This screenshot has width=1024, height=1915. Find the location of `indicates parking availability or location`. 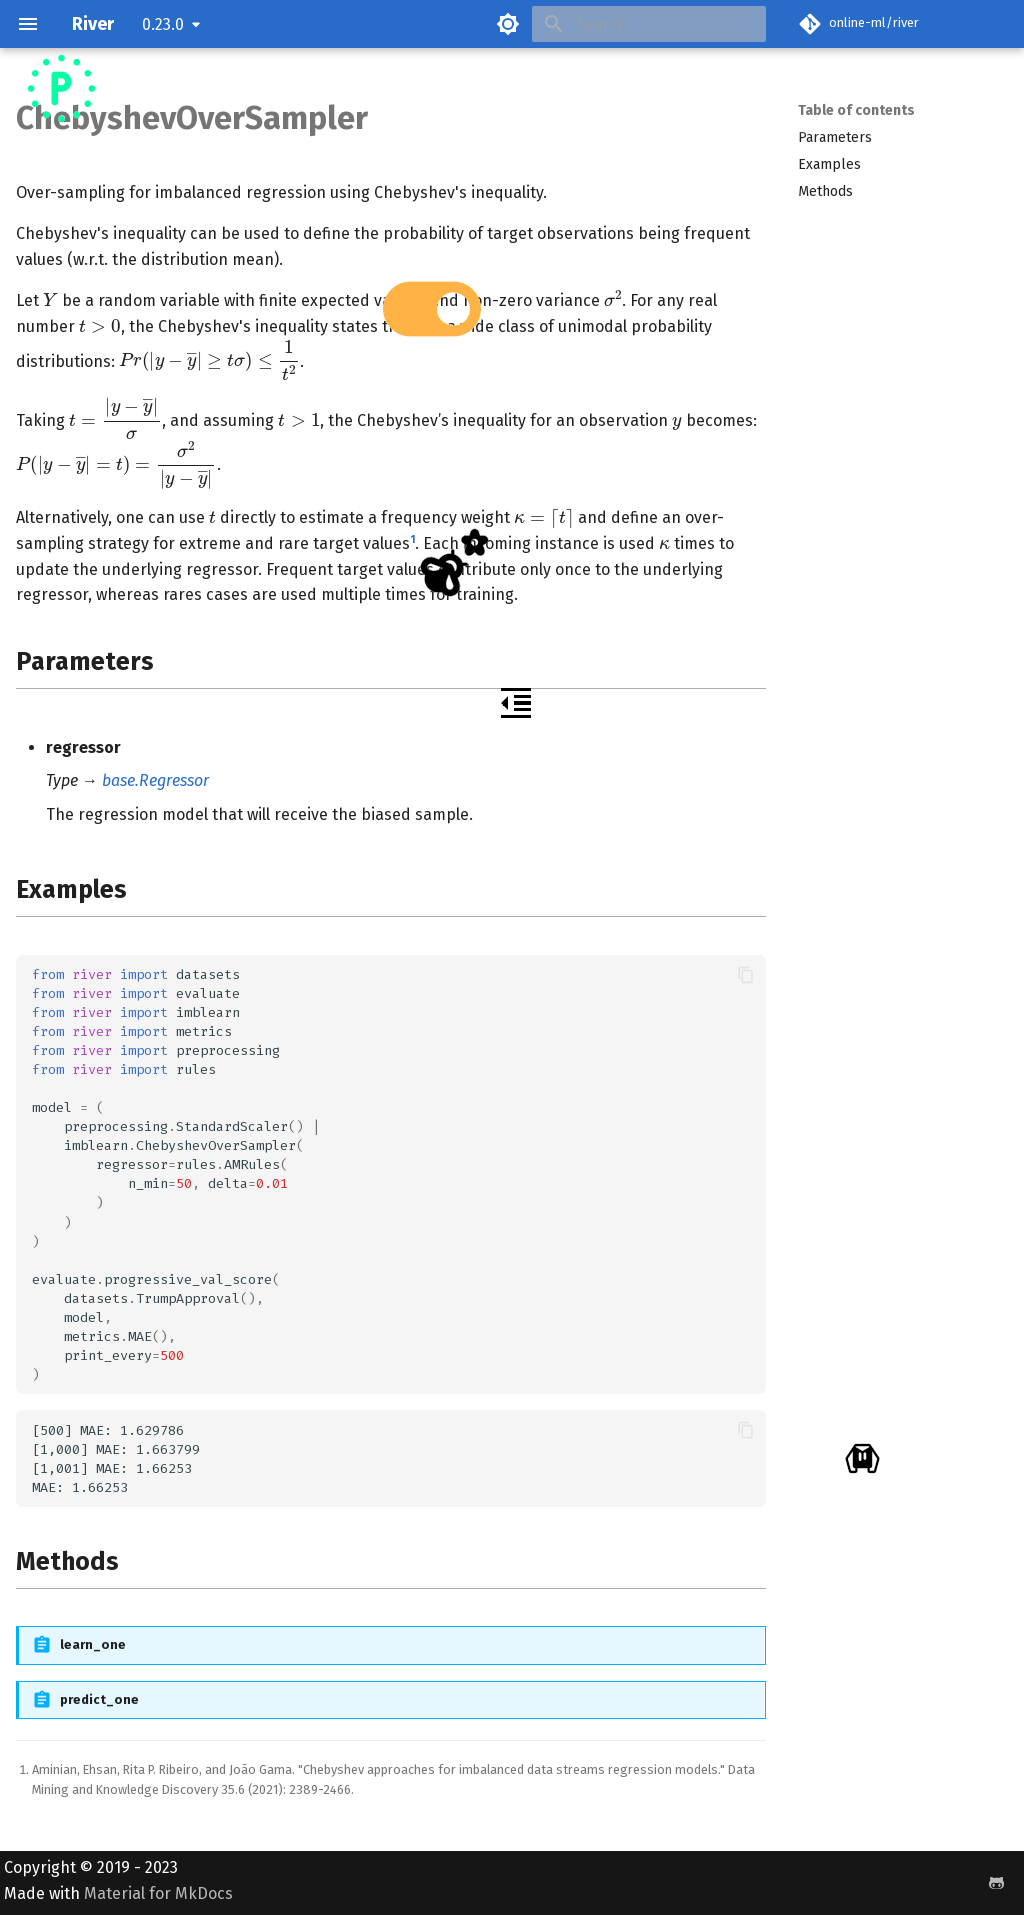

indicates parking availability or location is located at coordinates (61, 88).